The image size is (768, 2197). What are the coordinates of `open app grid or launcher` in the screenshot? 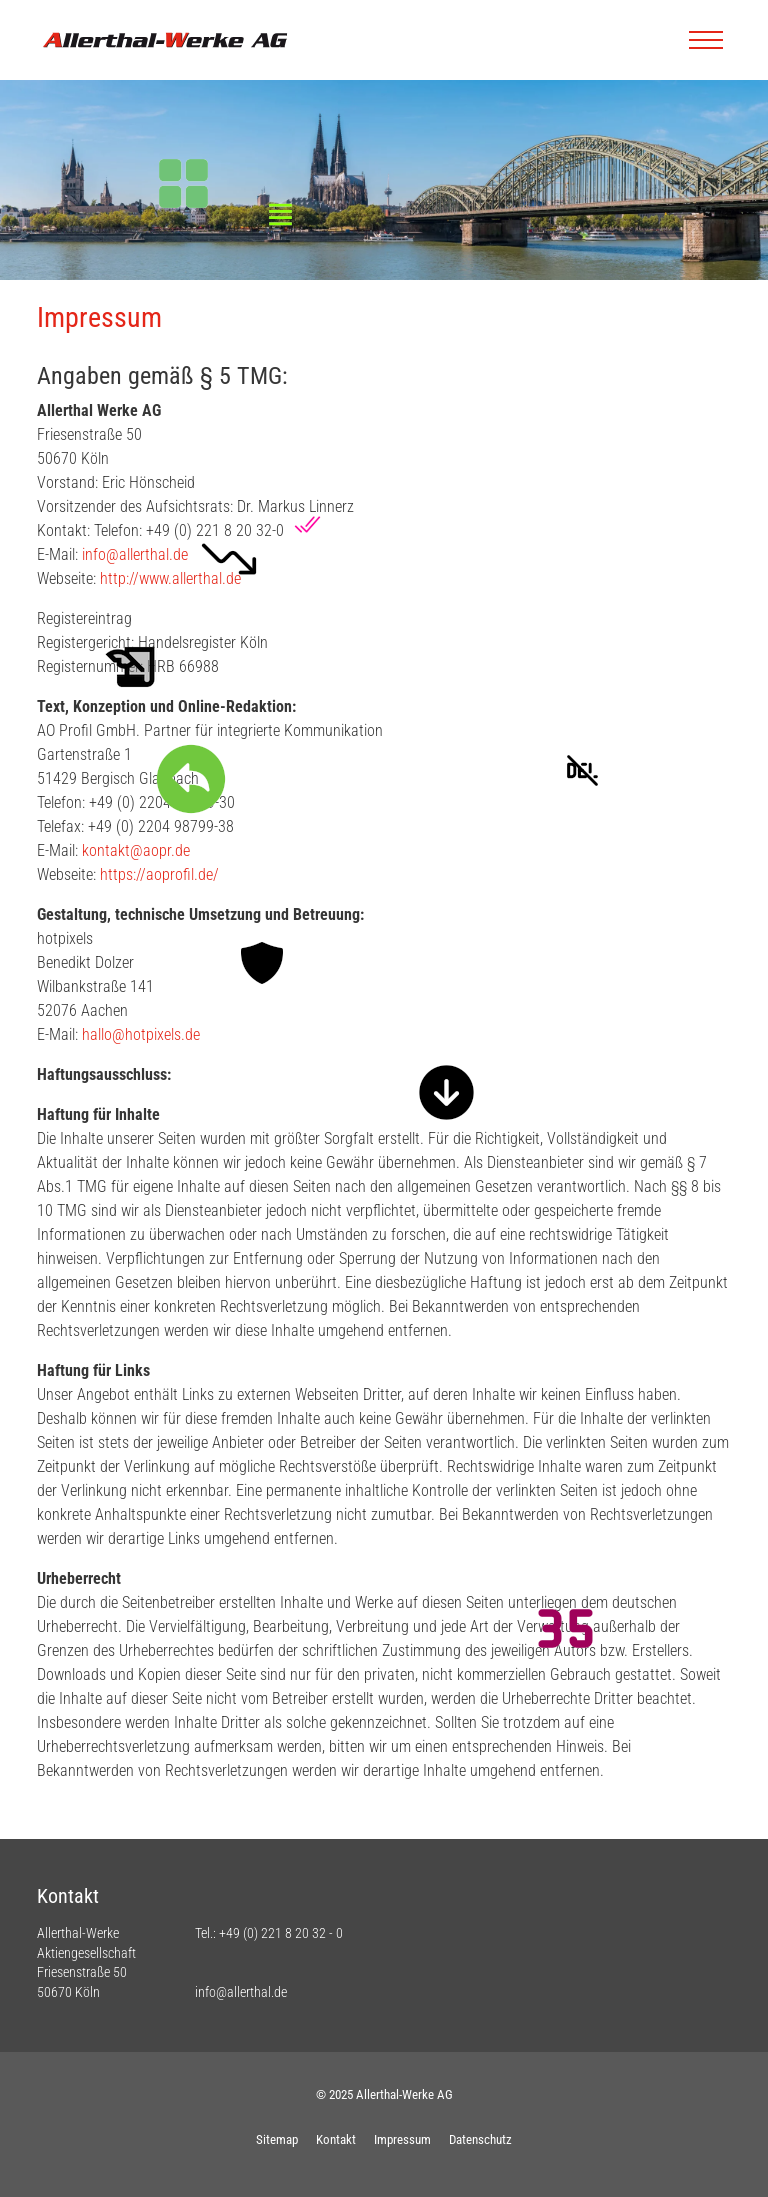 It's located at (183, 183).